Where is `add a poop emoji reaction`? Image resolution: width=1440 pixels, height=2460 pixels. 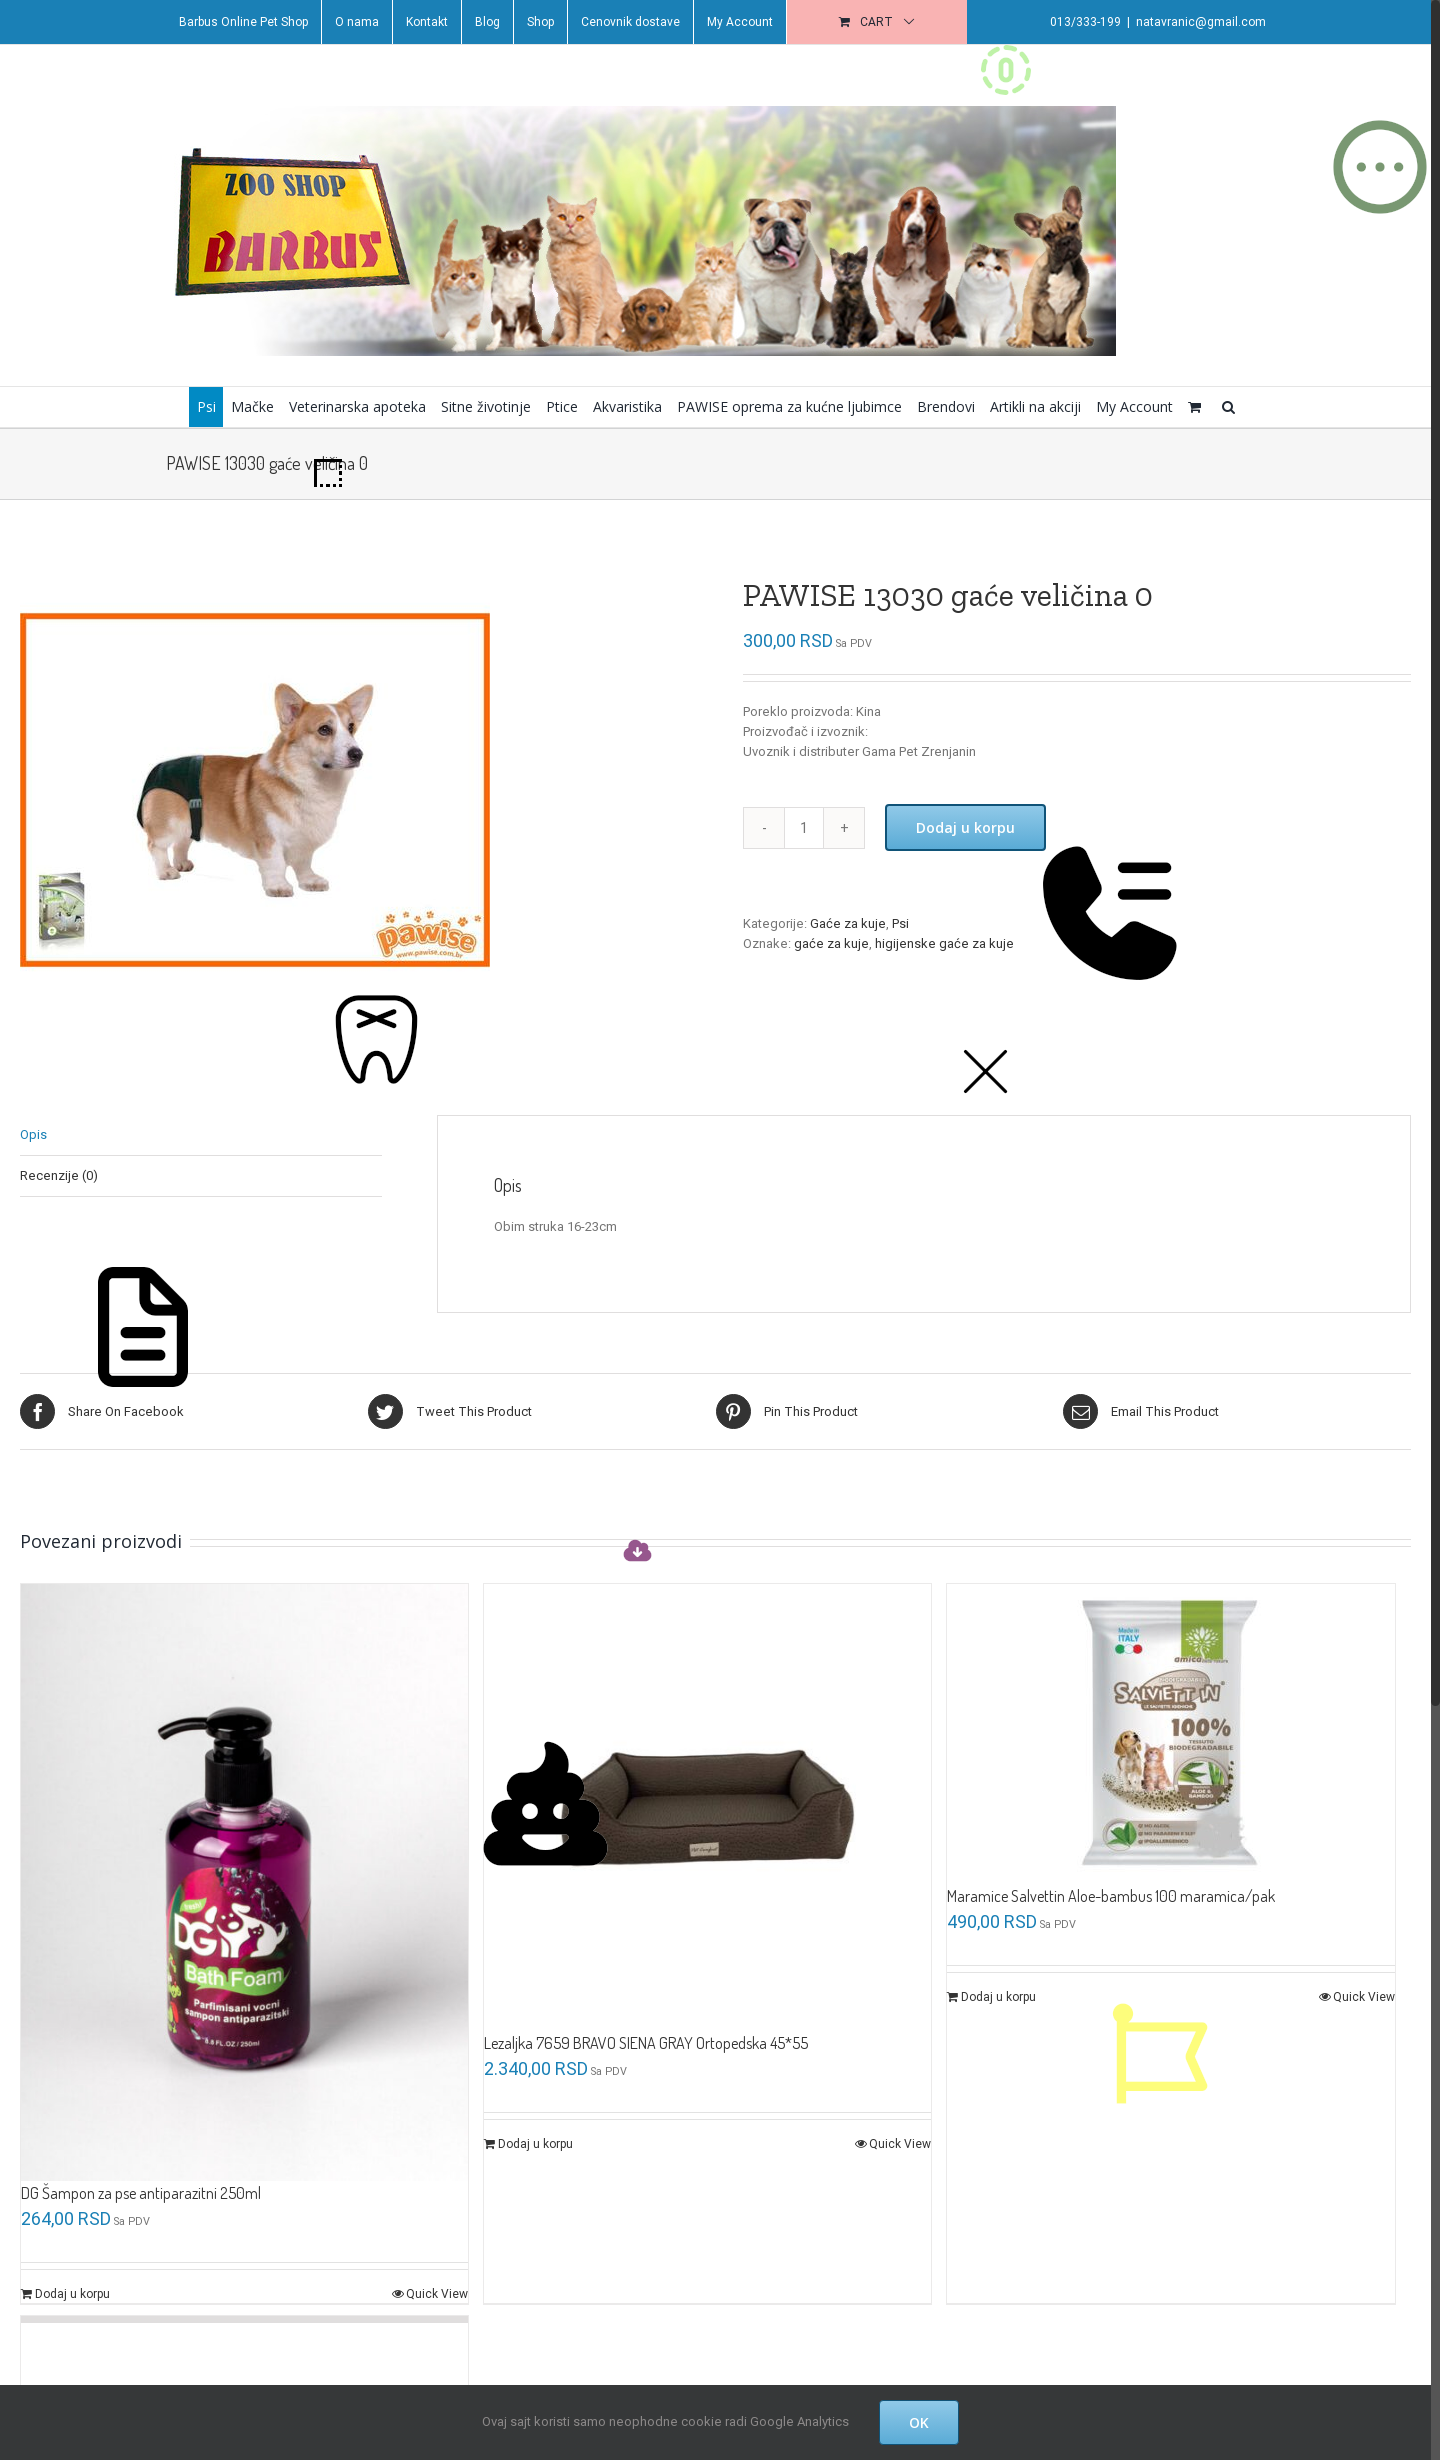 add a poop emoji reaction is located at coordinates (545, 1803).